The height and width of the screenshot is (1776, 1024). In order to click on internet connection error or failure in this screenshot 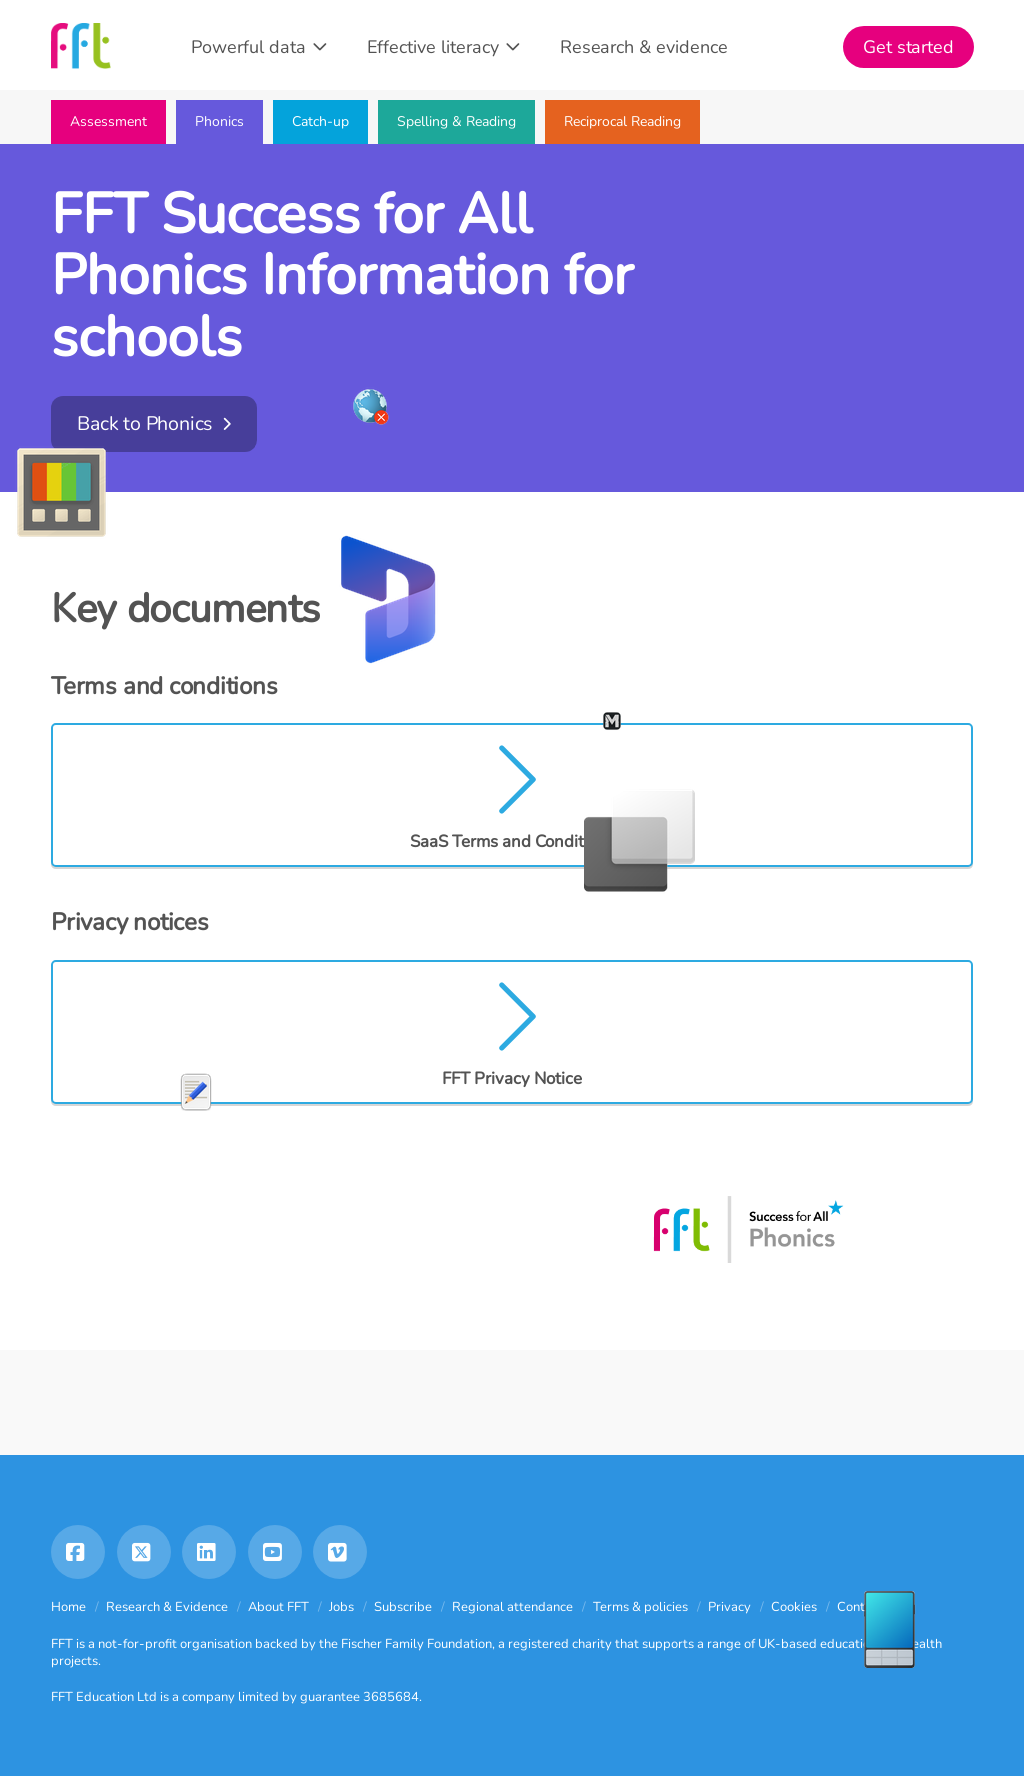, I will do `click(370, 406)`.